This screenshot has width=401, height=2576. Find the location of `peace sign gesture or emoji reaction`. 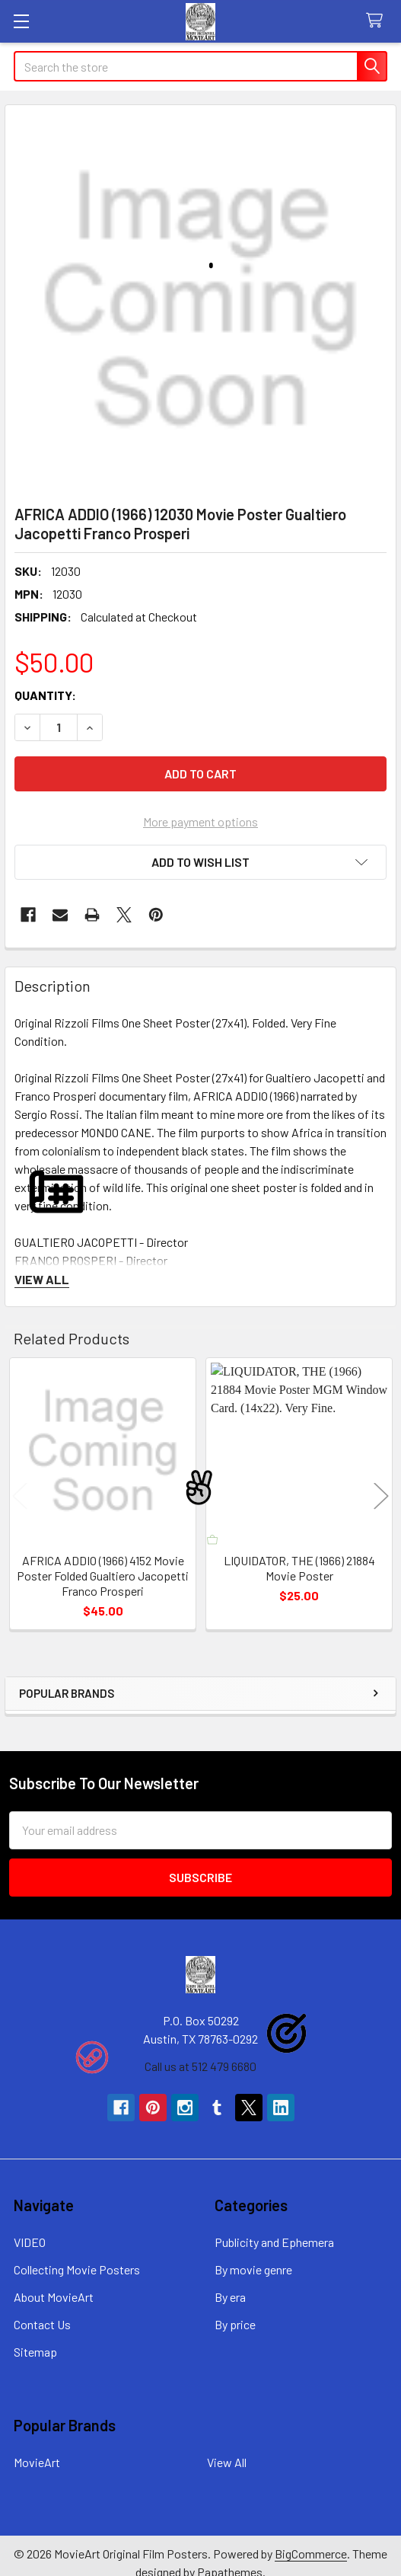

peace sign gesture or emoji reaction is located at coordinates (199, 1488).